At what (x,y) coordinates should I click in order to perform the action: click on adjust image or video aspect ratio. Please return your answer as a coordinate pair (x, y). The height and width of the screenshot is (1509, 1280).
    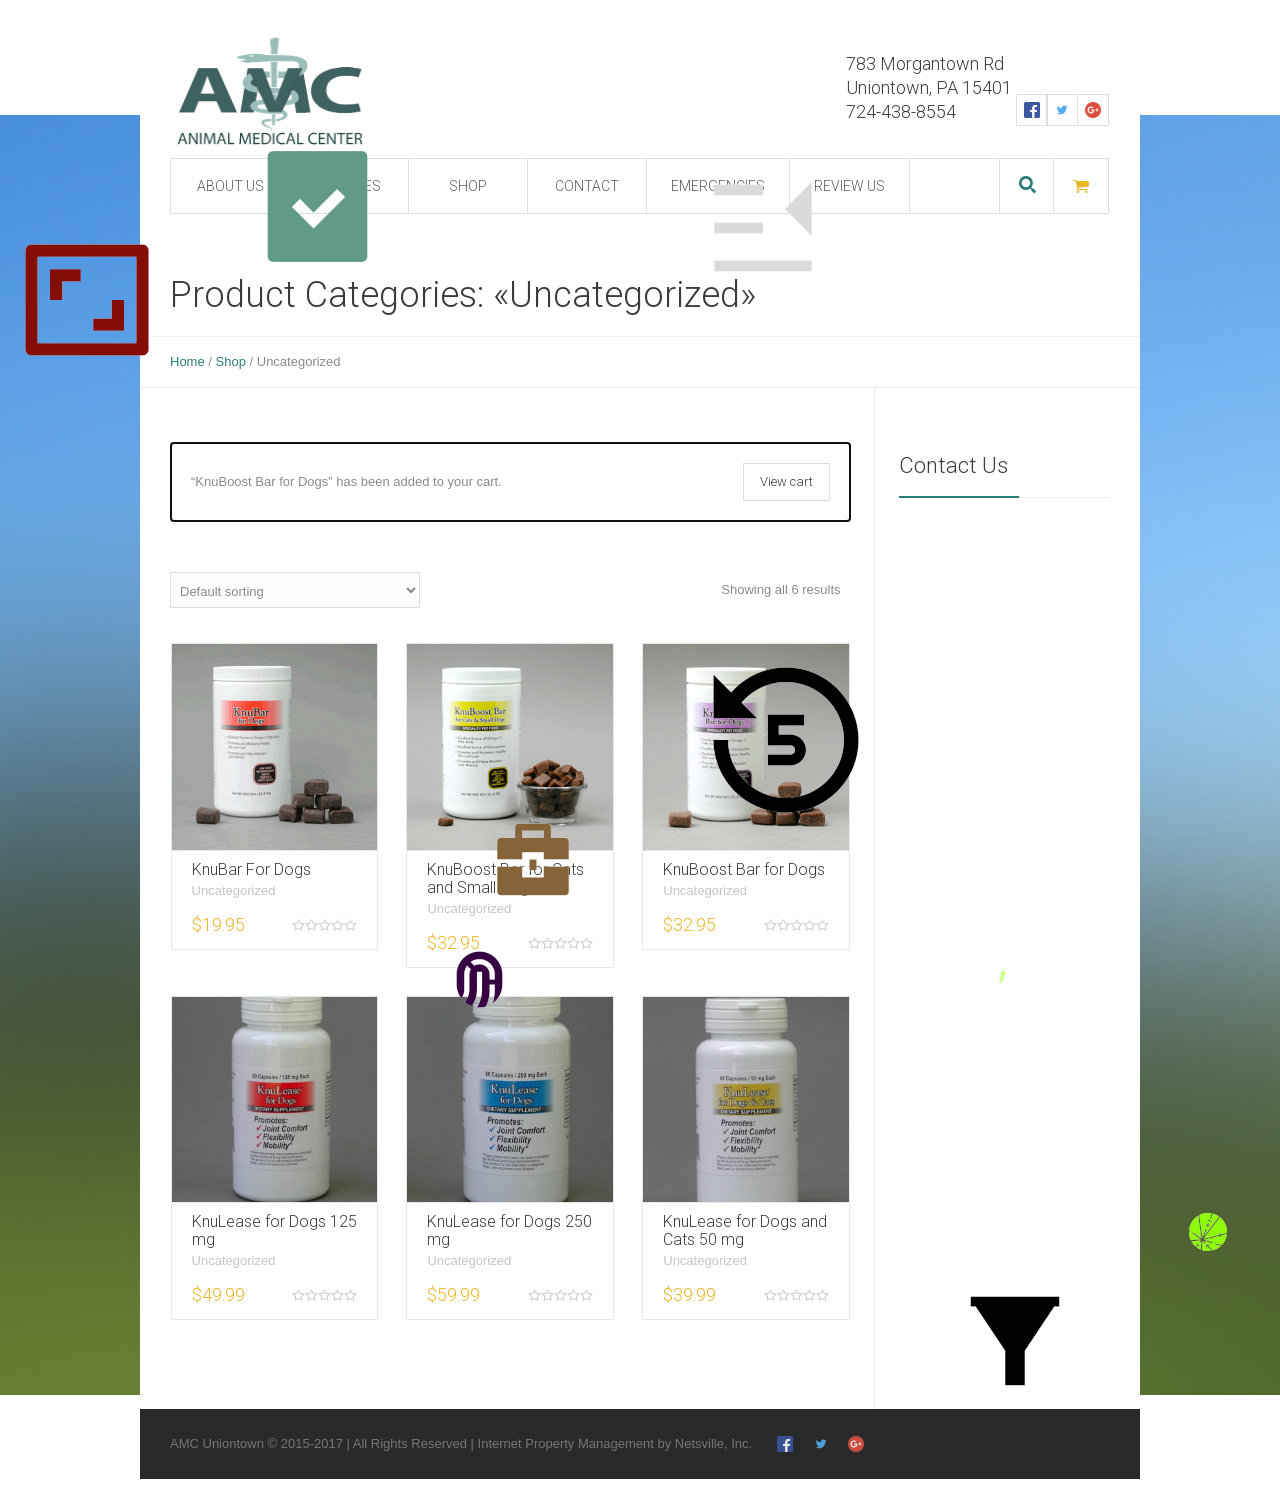
    Looking at the image, I should click on (87, 300).